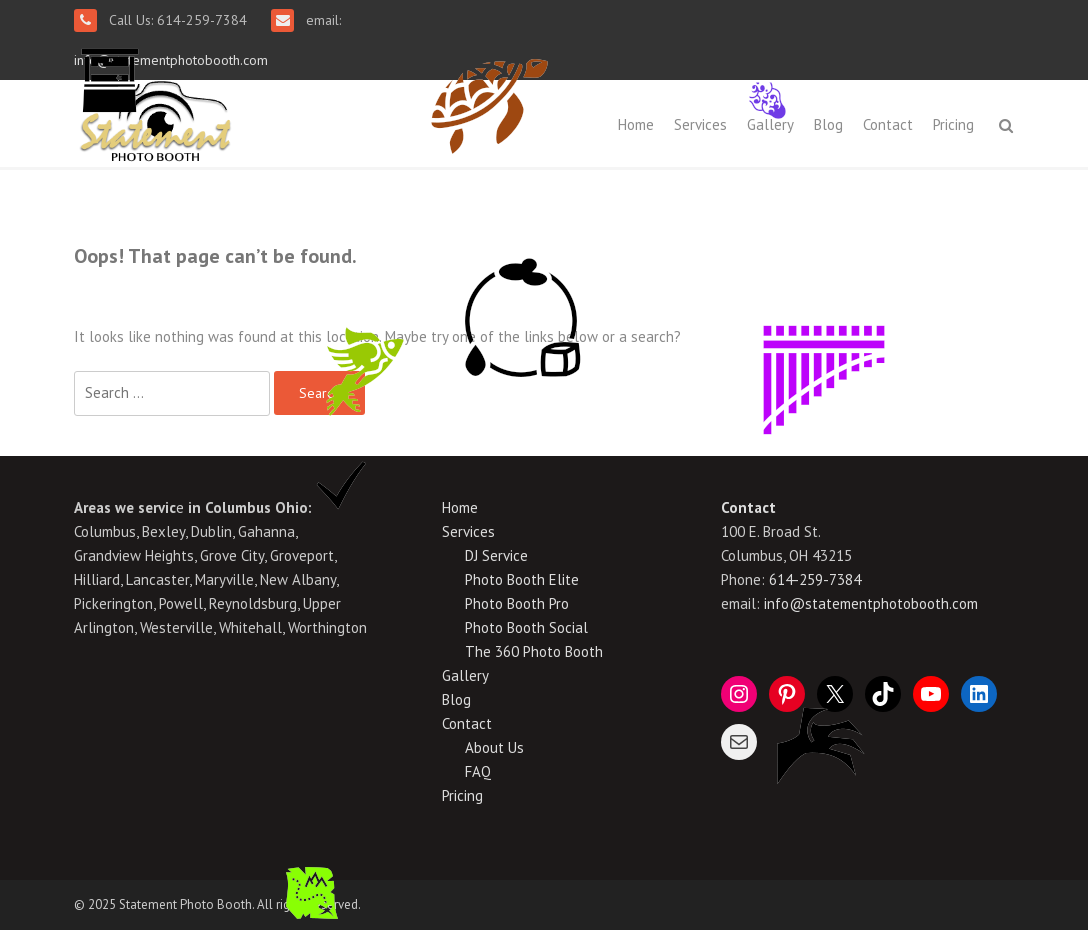  I want to click on select evil or dark faction in game, so click(820, 746).